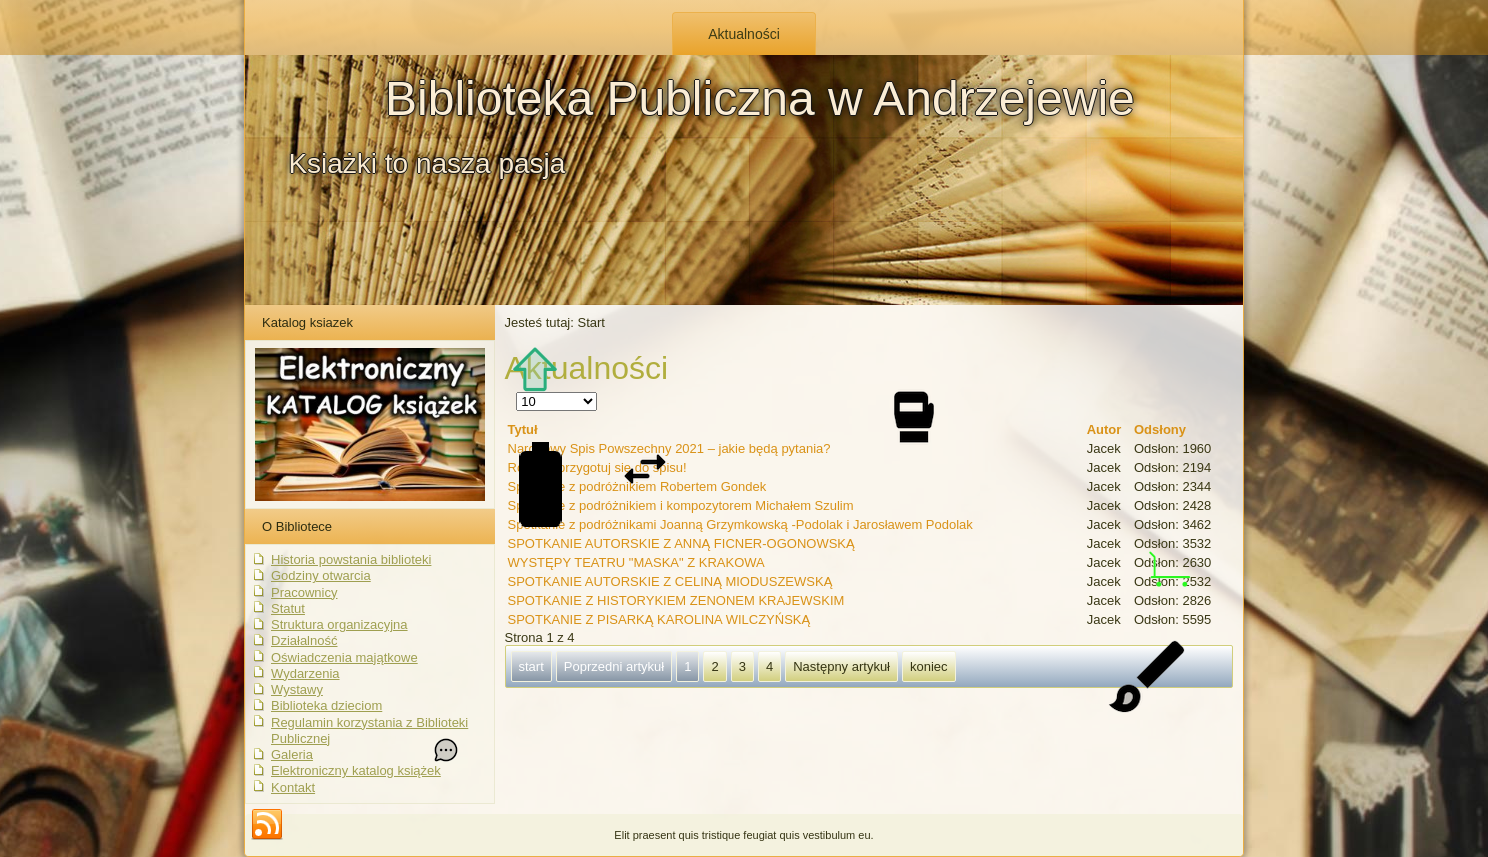 The width and height of the screenshot is (1488, 857). Describe the element at coordinates (540, 484) in the screenshot. I see `indicates battery is fully charged` at that location.